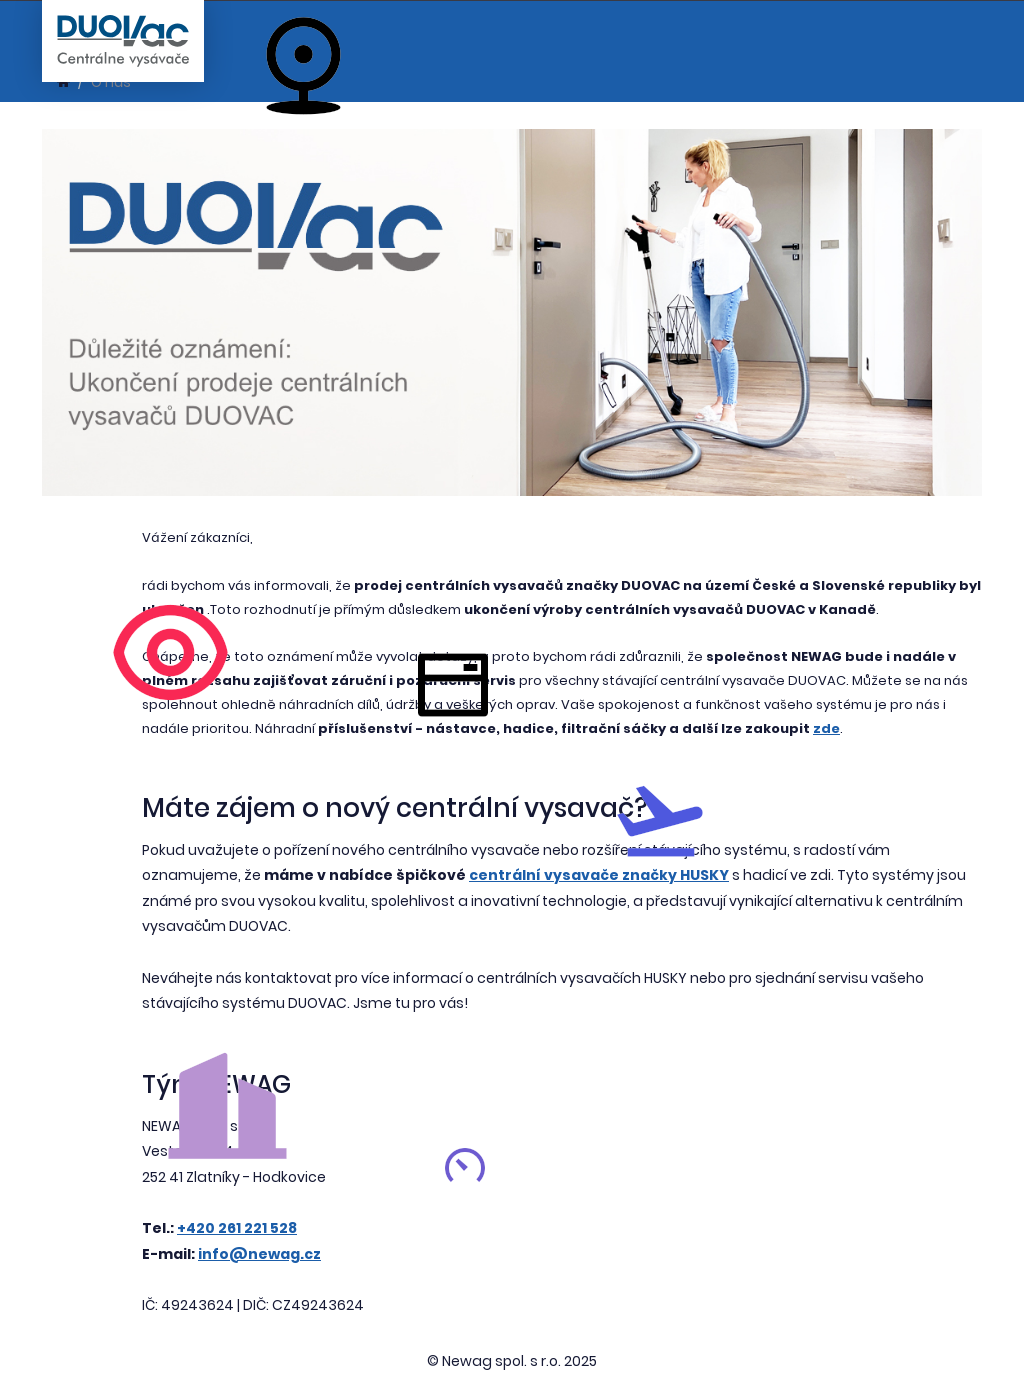 The width and height of the screenshot is (1024, 1374). Describe the element at coordinates (661, 819) in the screenshot. I see `view departing flights` at that location.